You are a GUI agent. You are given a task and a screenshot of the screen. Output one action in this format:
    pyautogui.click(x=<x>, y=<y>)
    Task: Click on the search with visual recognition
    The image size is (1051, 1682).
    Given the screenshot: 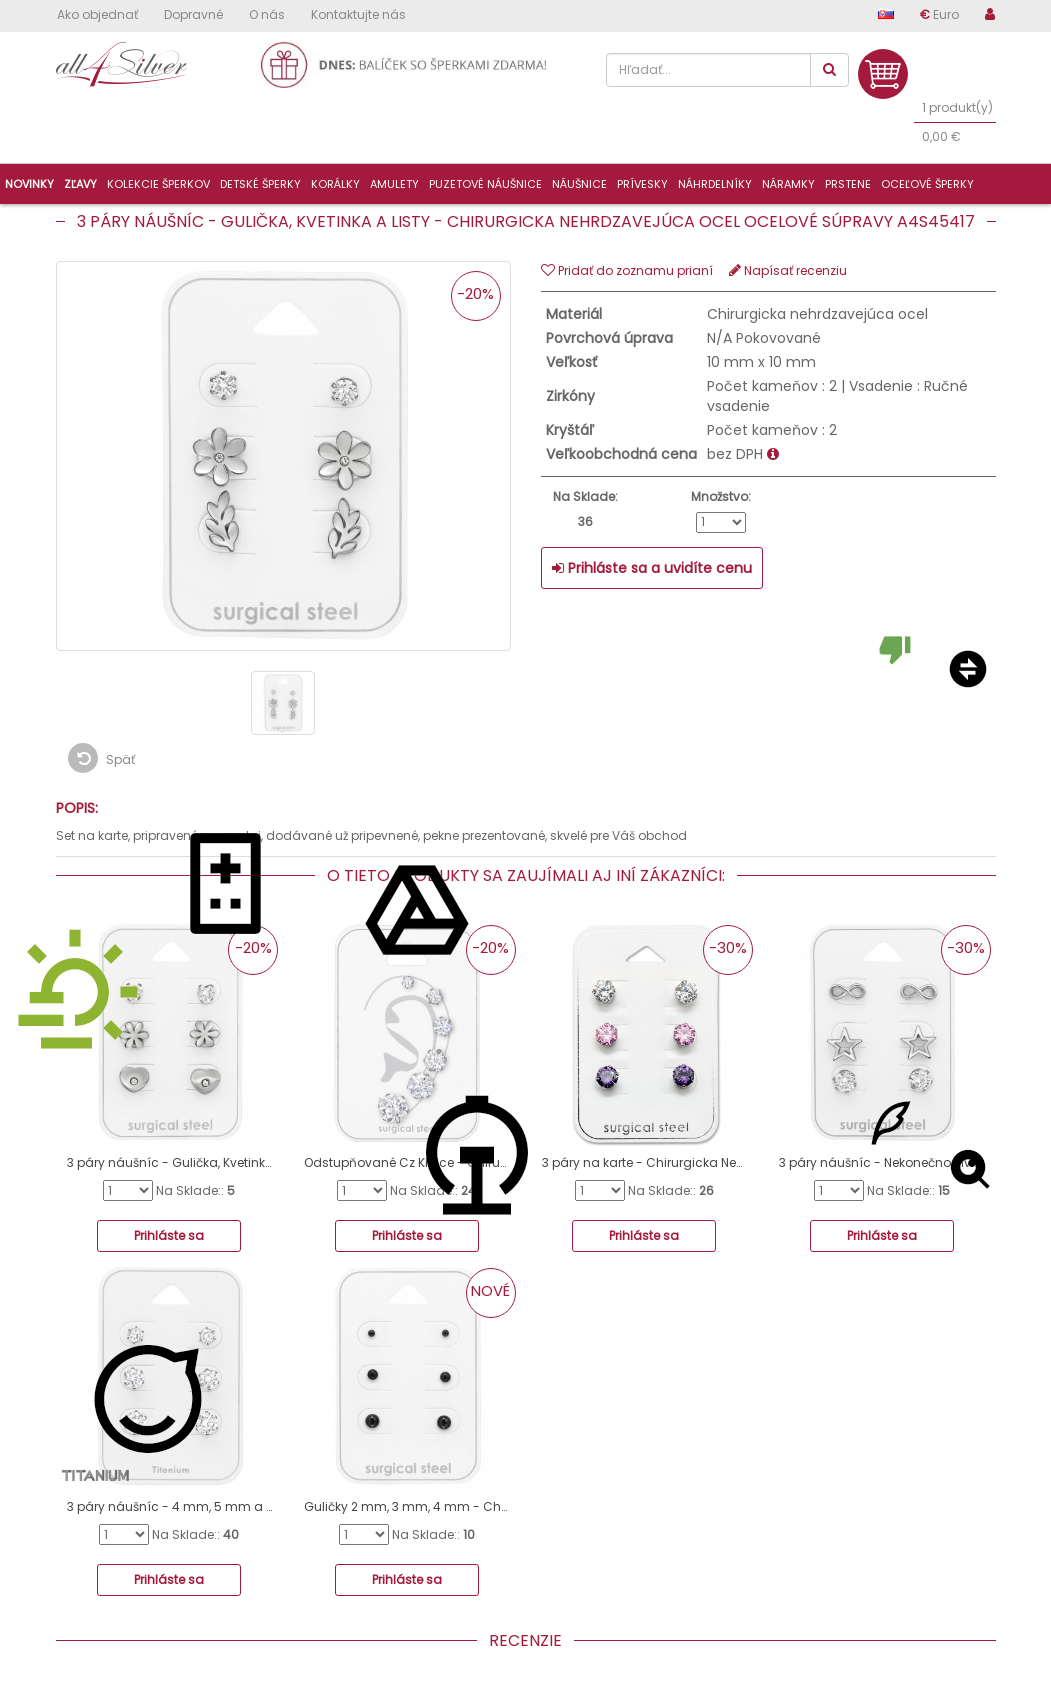 What is the action you would take?
    pyautogui.click(x=970, y=1169)
    